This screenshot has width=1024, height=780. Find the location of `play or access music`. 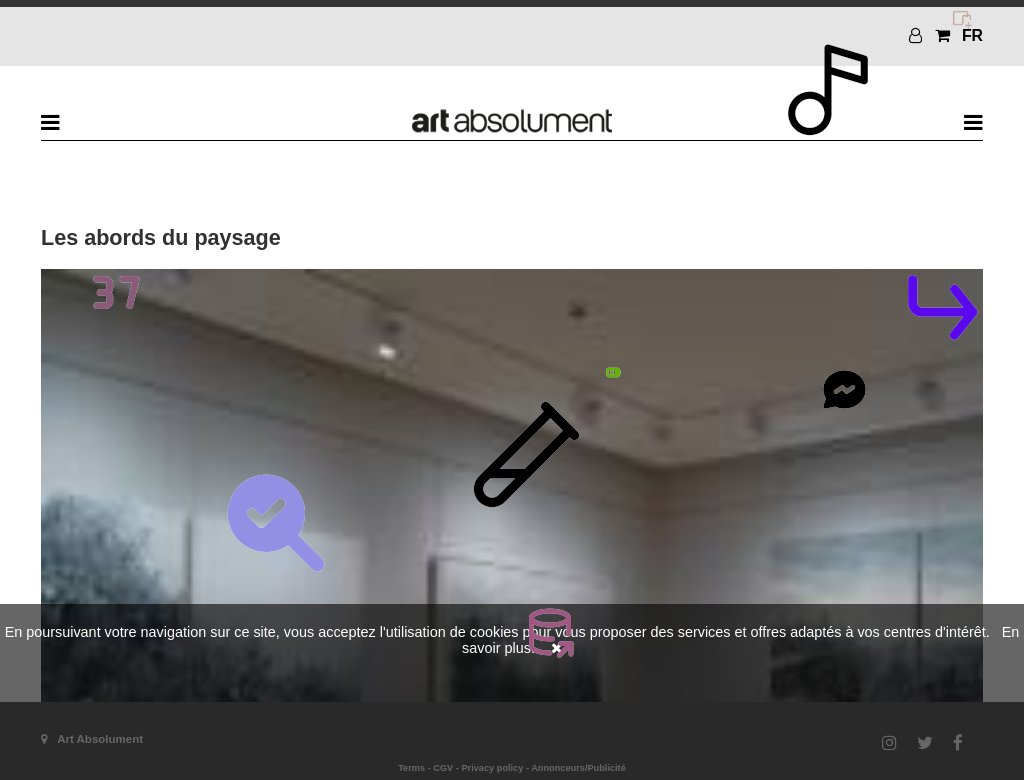

play or access music is located at coordinates (828, 88).